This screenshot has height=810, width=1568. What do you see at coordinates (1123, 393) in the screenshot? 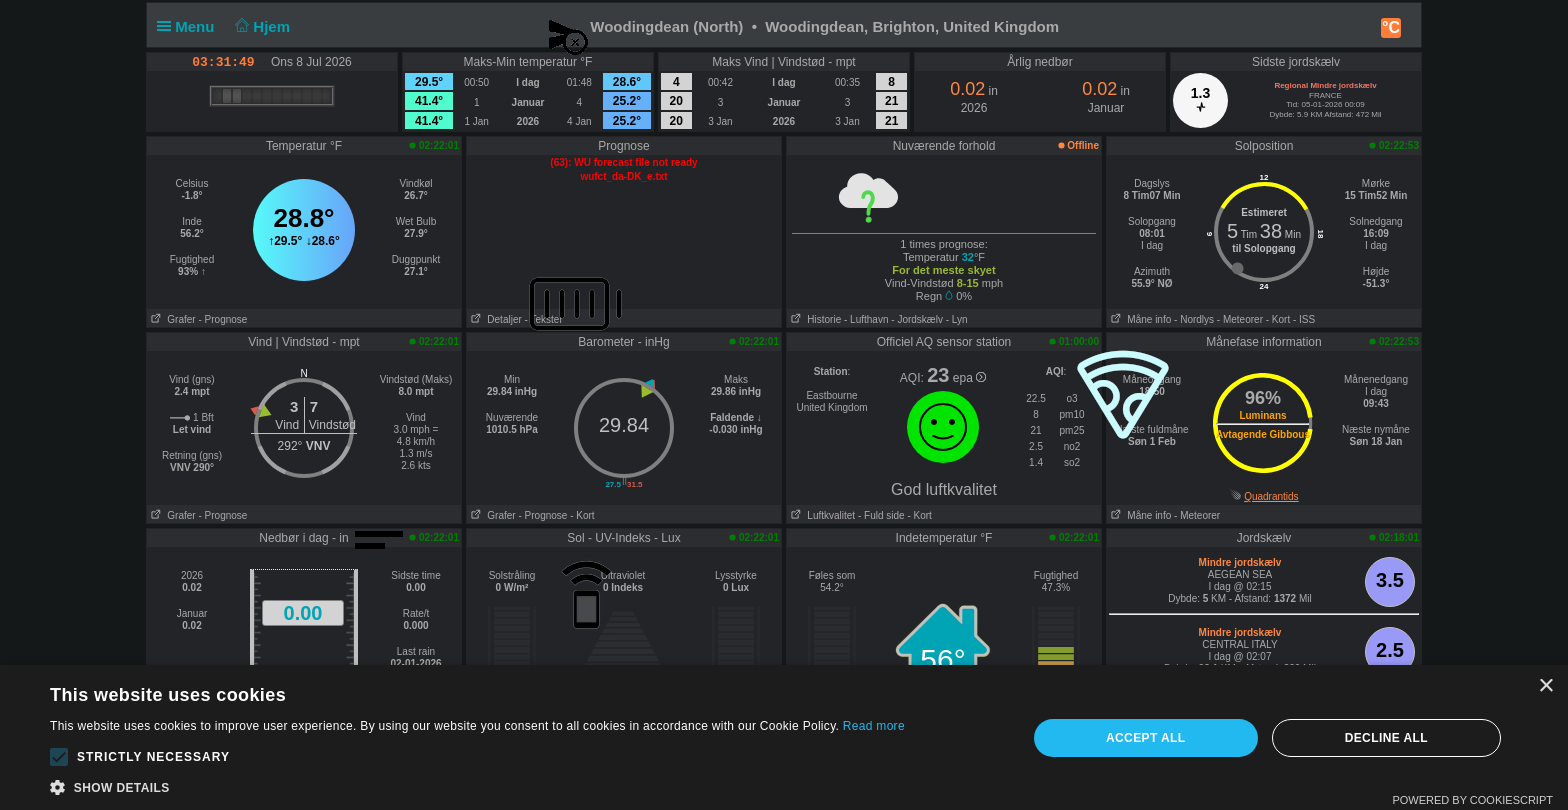
I see `browse food delivery options` at bounding box center [1123, 393].